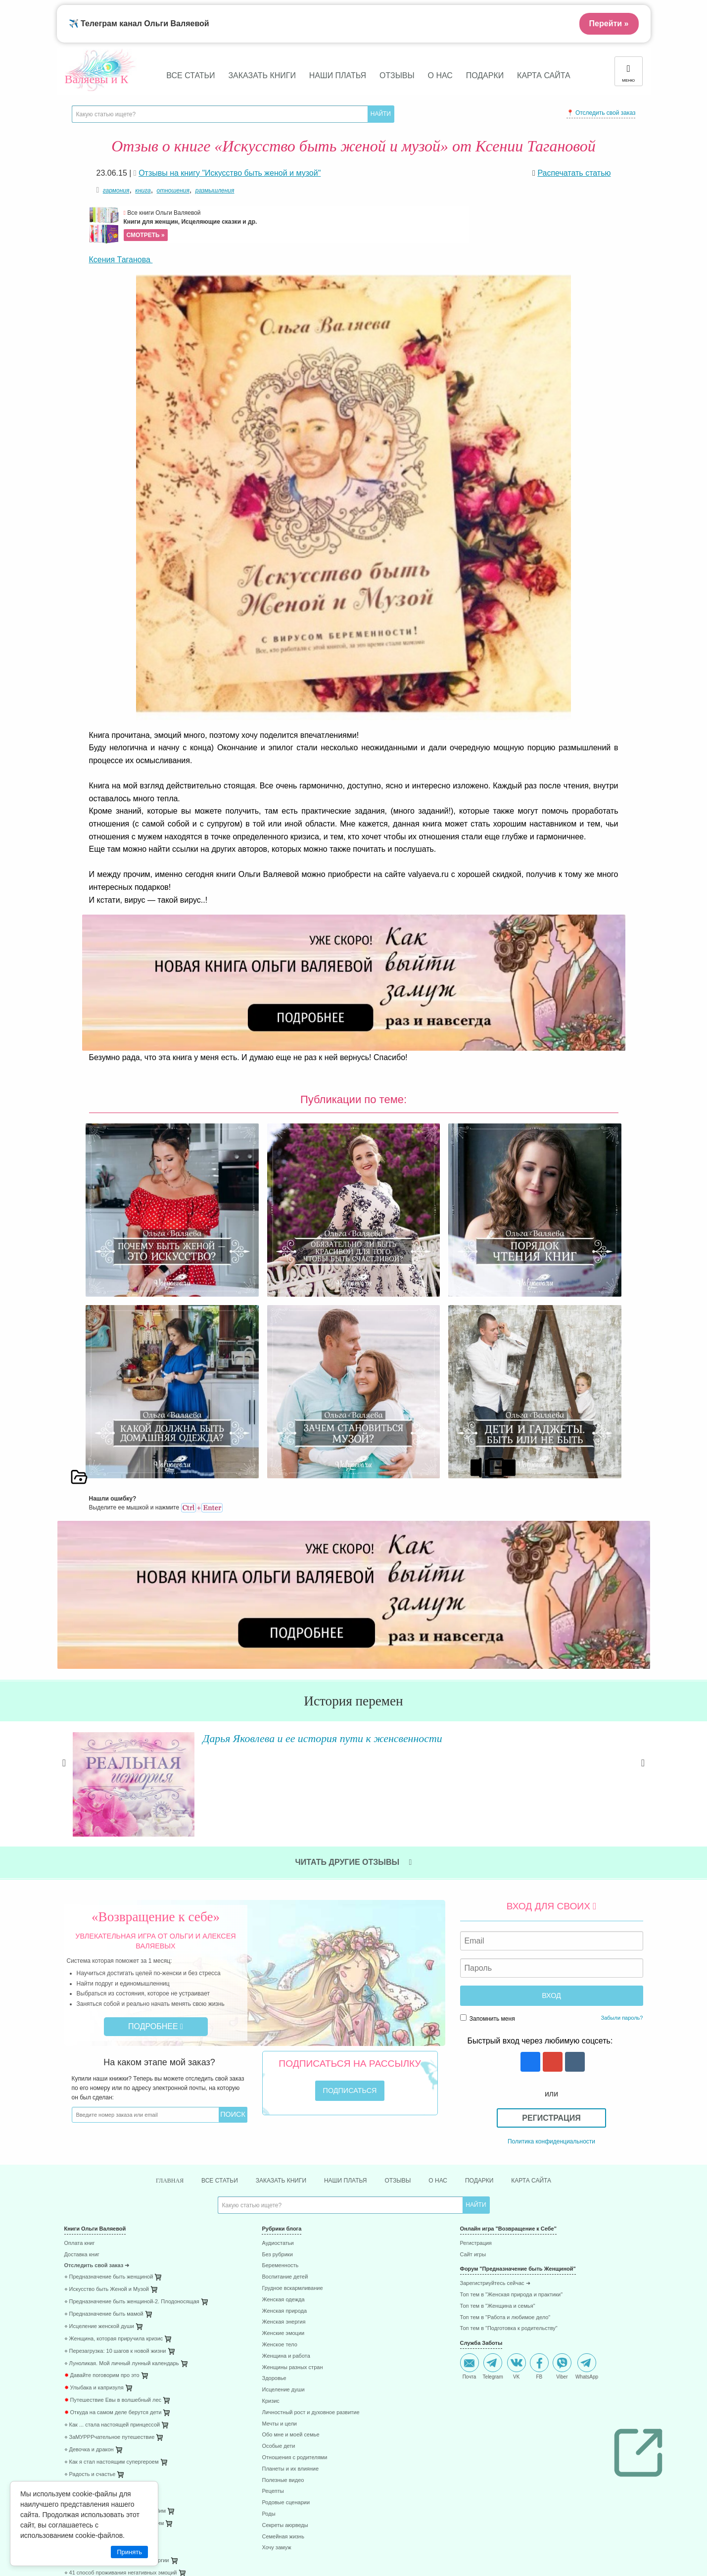 The width and height of the screenshot is (707, 2576). Describe the element at coordinates (79, 1477) in the screenshot. I see `indicates an open folder with new or unread content` at that location.